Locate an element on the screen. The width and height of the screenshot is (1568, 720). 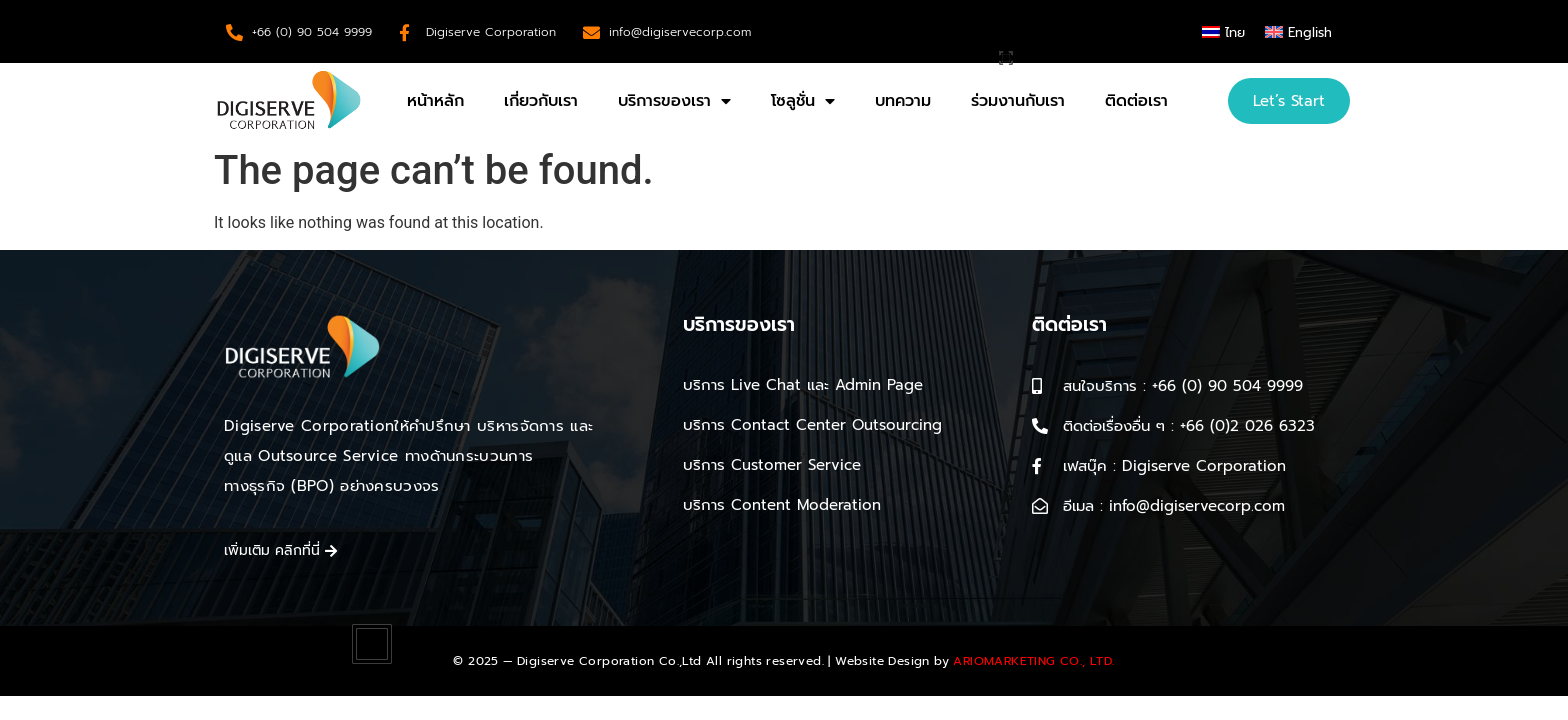
scan a QR code or barcode is located at coordinates (1006, 58).